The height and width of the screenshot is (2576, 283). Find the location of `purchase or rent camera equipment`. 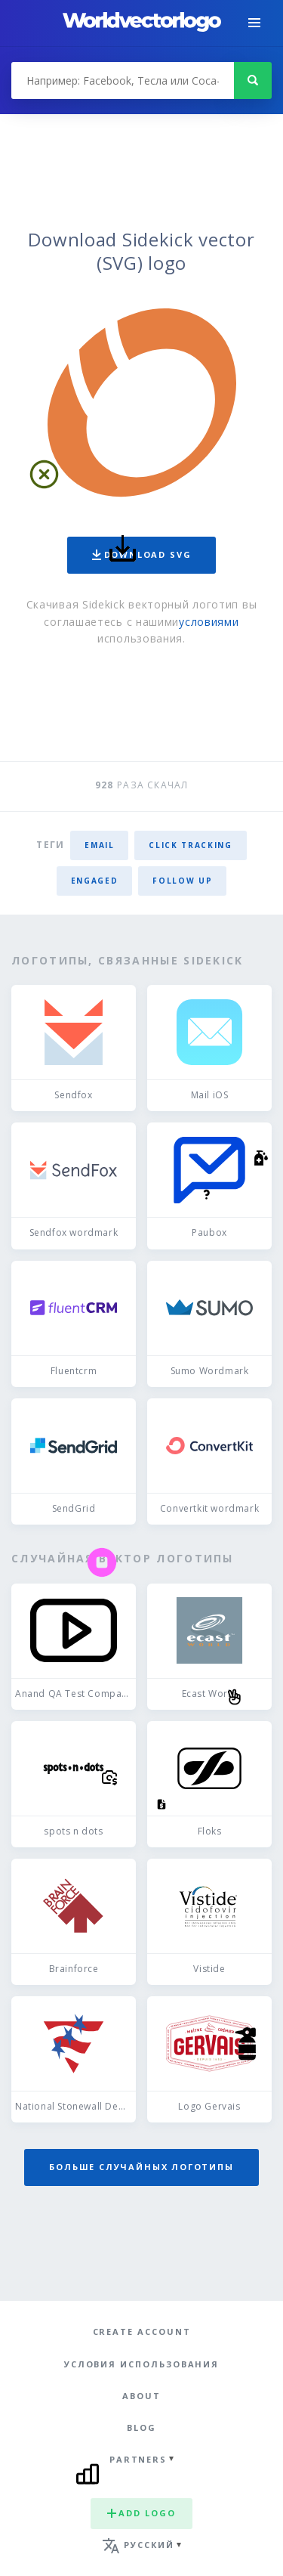

purchase or rent camera equipment is located at coordinates (109, 1777).